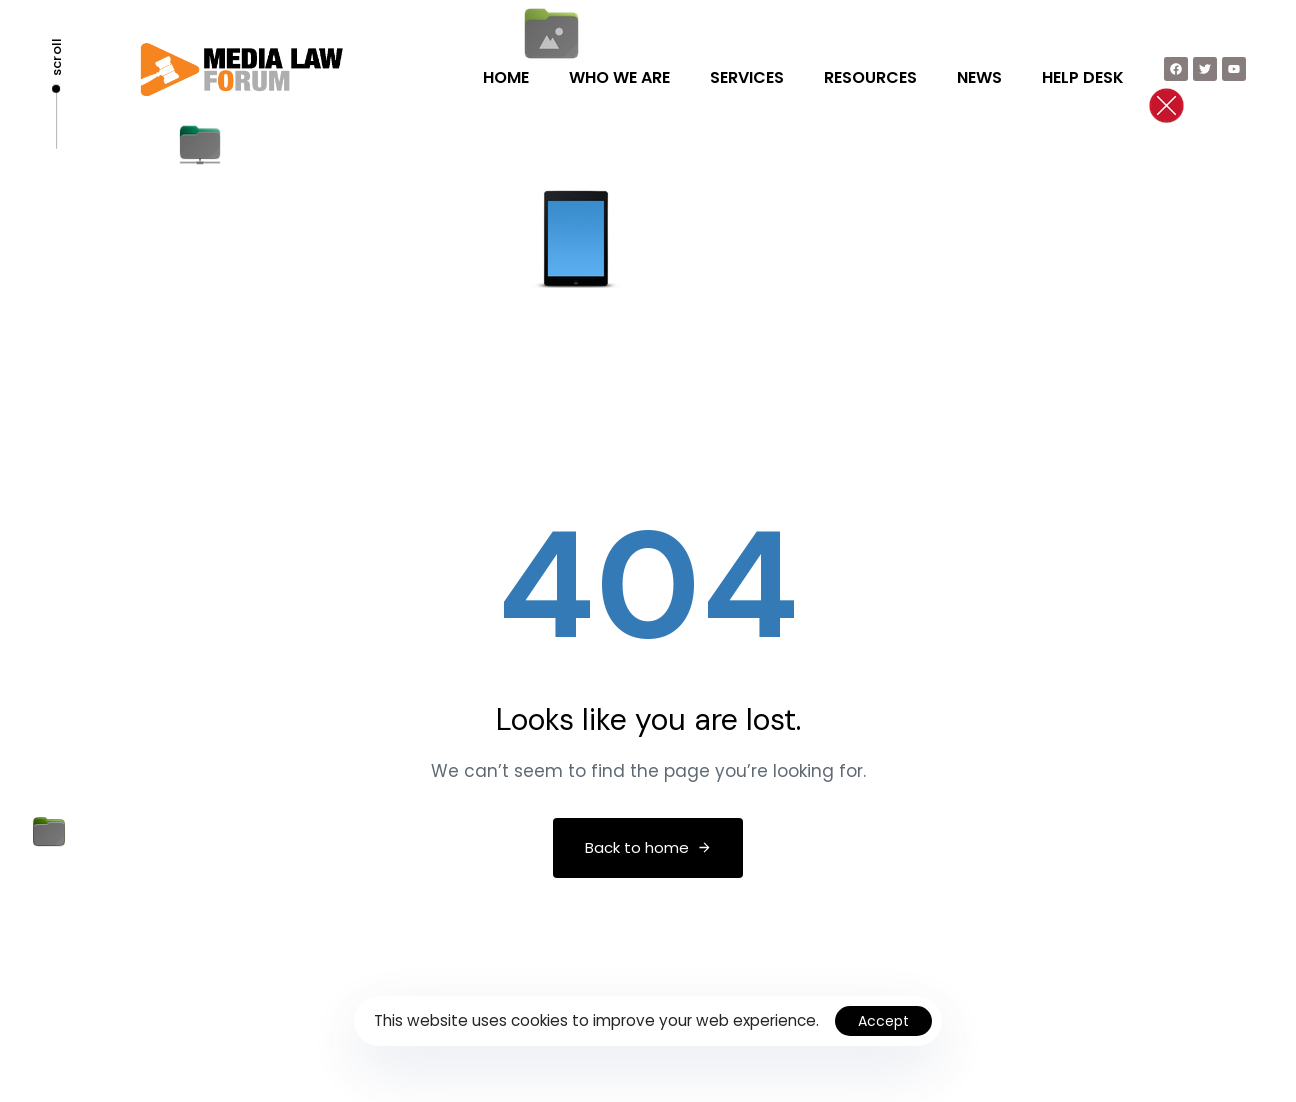 Image resolution: width=1296 pixels, height=1102 pixels. Describe the element at coordinates (200, 144) in the screenshot. I see `access a network or remote folder` at that location.